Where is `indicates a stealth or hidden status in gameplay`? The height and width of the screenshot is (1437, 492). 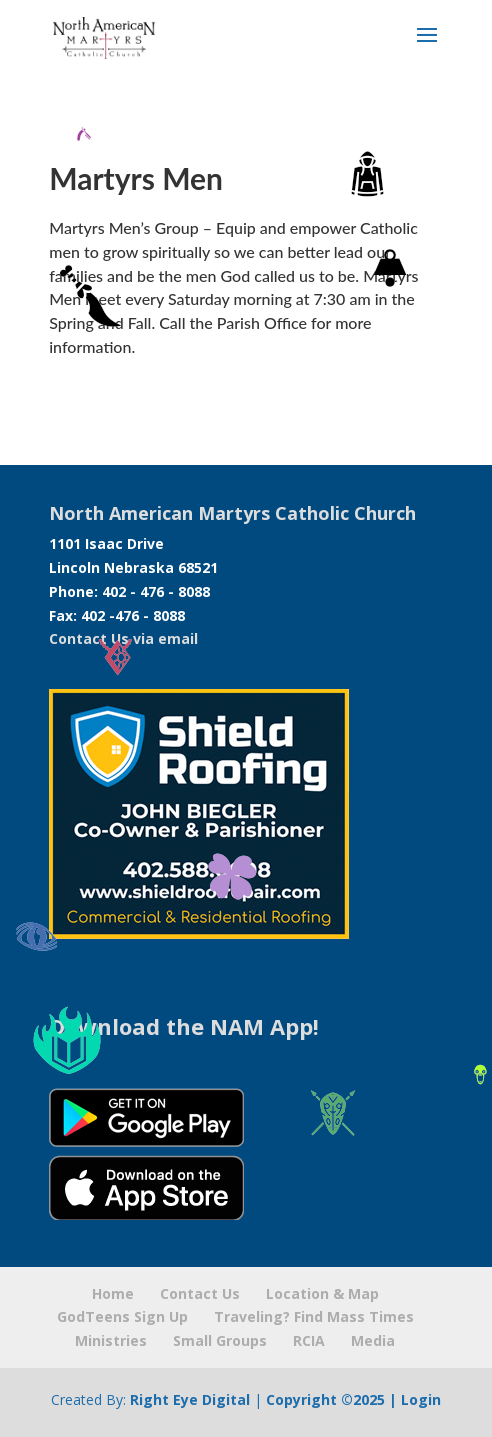 indicates a stealth or hidden status in gameplay is located at coordinates (36, 936).